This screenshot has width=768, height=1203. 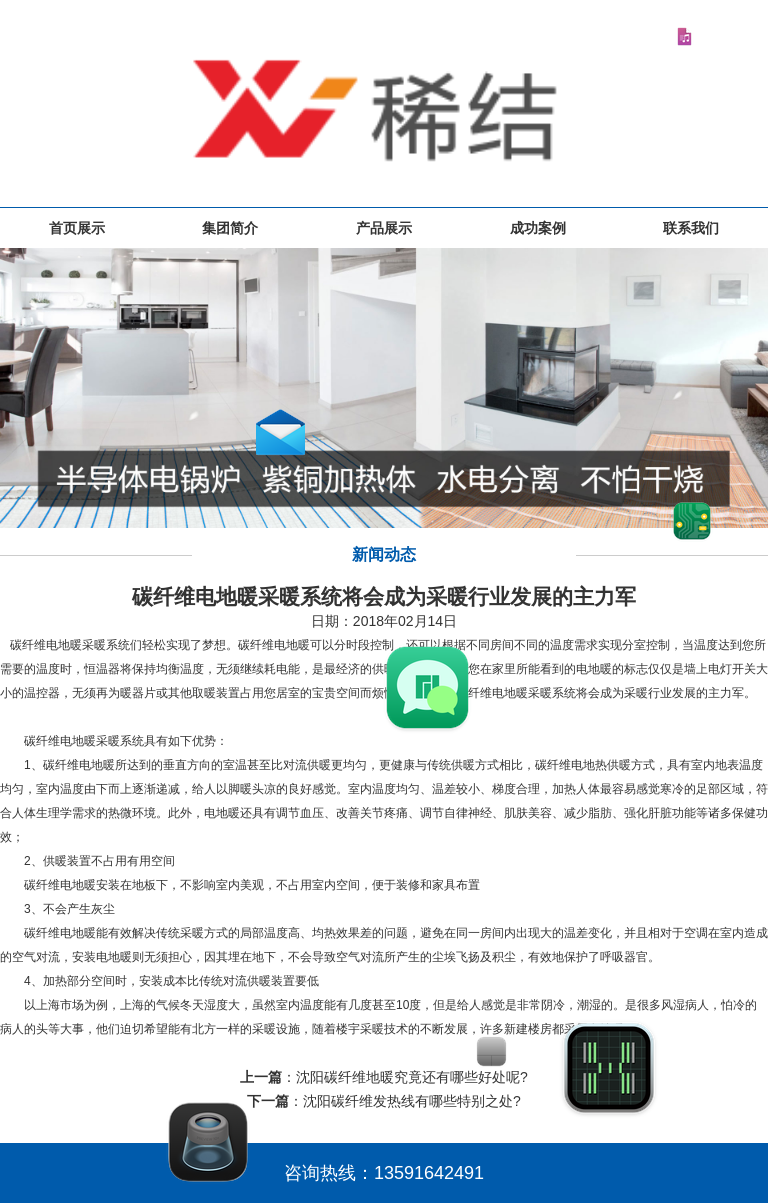 What do you see at coordinates (280, 433) in the screenshot?
I see `open the mail app` at bounding box center [280, 433].